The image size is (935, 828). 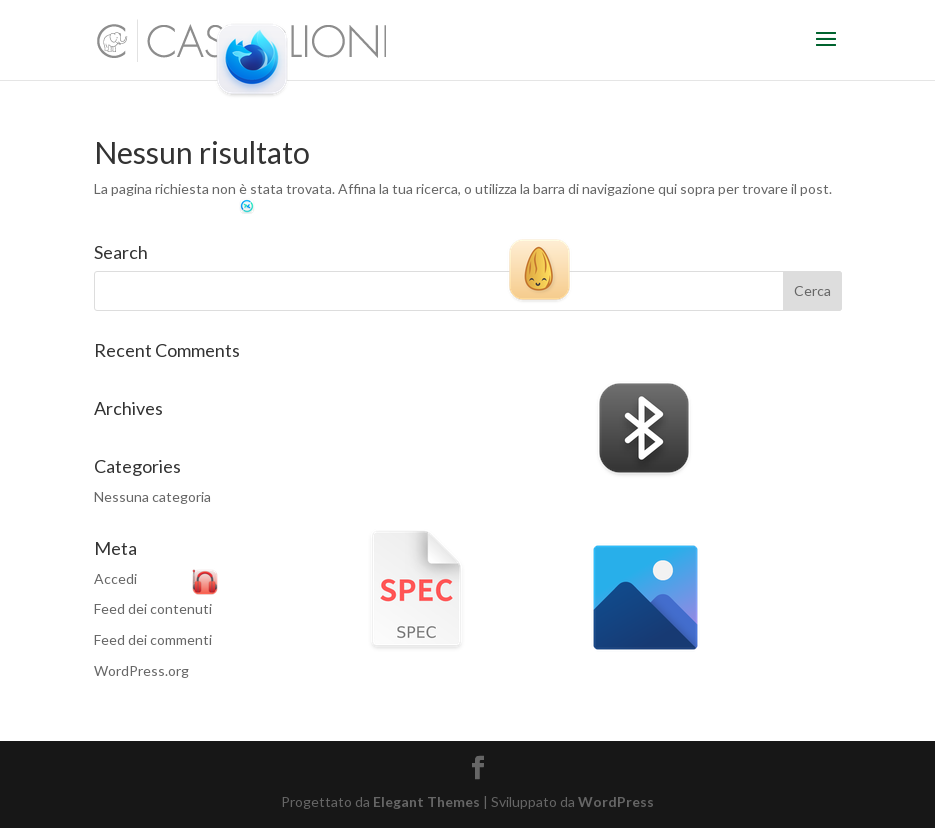 What do you see at coordinates (645, 597) in the screenshot?
I see `open the windows photos app` at bounding box center [645, 597].